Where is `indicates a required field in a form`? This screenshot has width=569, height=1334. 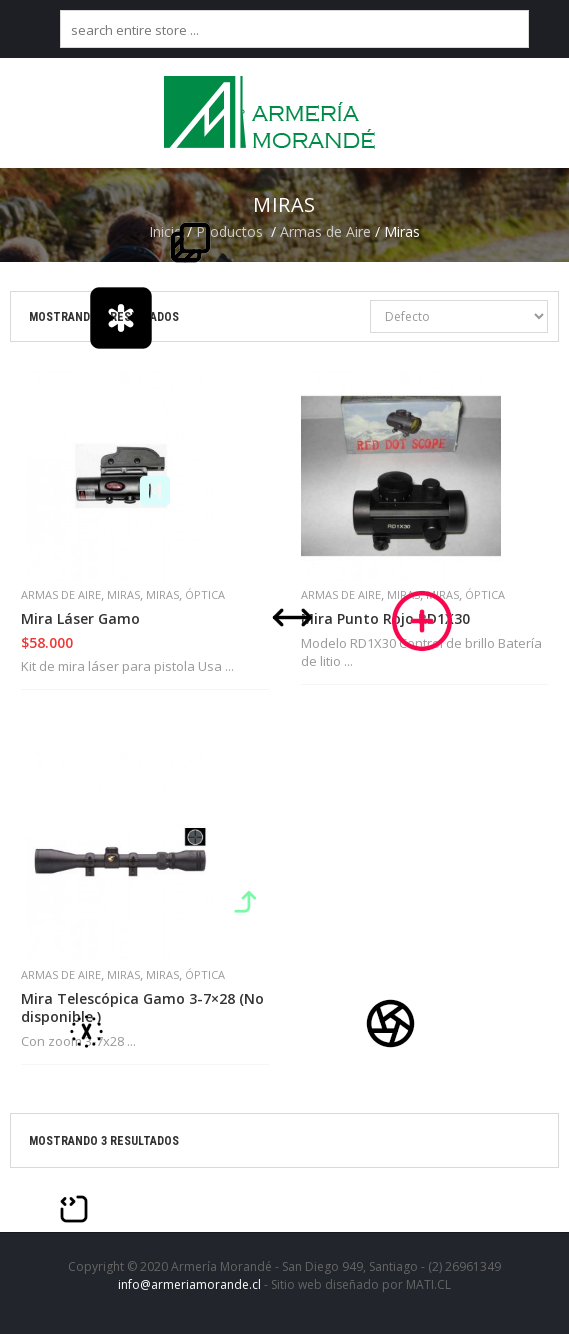 indicates a required field in a form is located at coordinates (121, 318).